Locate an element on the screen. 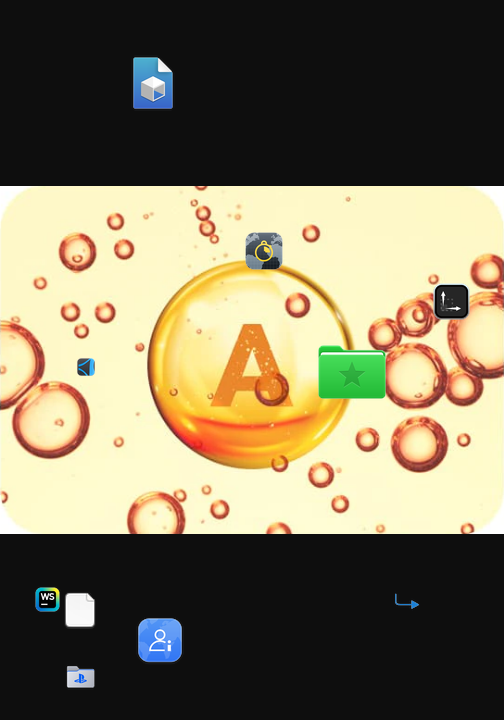  indicates an empty or zero-byte file is located at coordinates (80, 610).